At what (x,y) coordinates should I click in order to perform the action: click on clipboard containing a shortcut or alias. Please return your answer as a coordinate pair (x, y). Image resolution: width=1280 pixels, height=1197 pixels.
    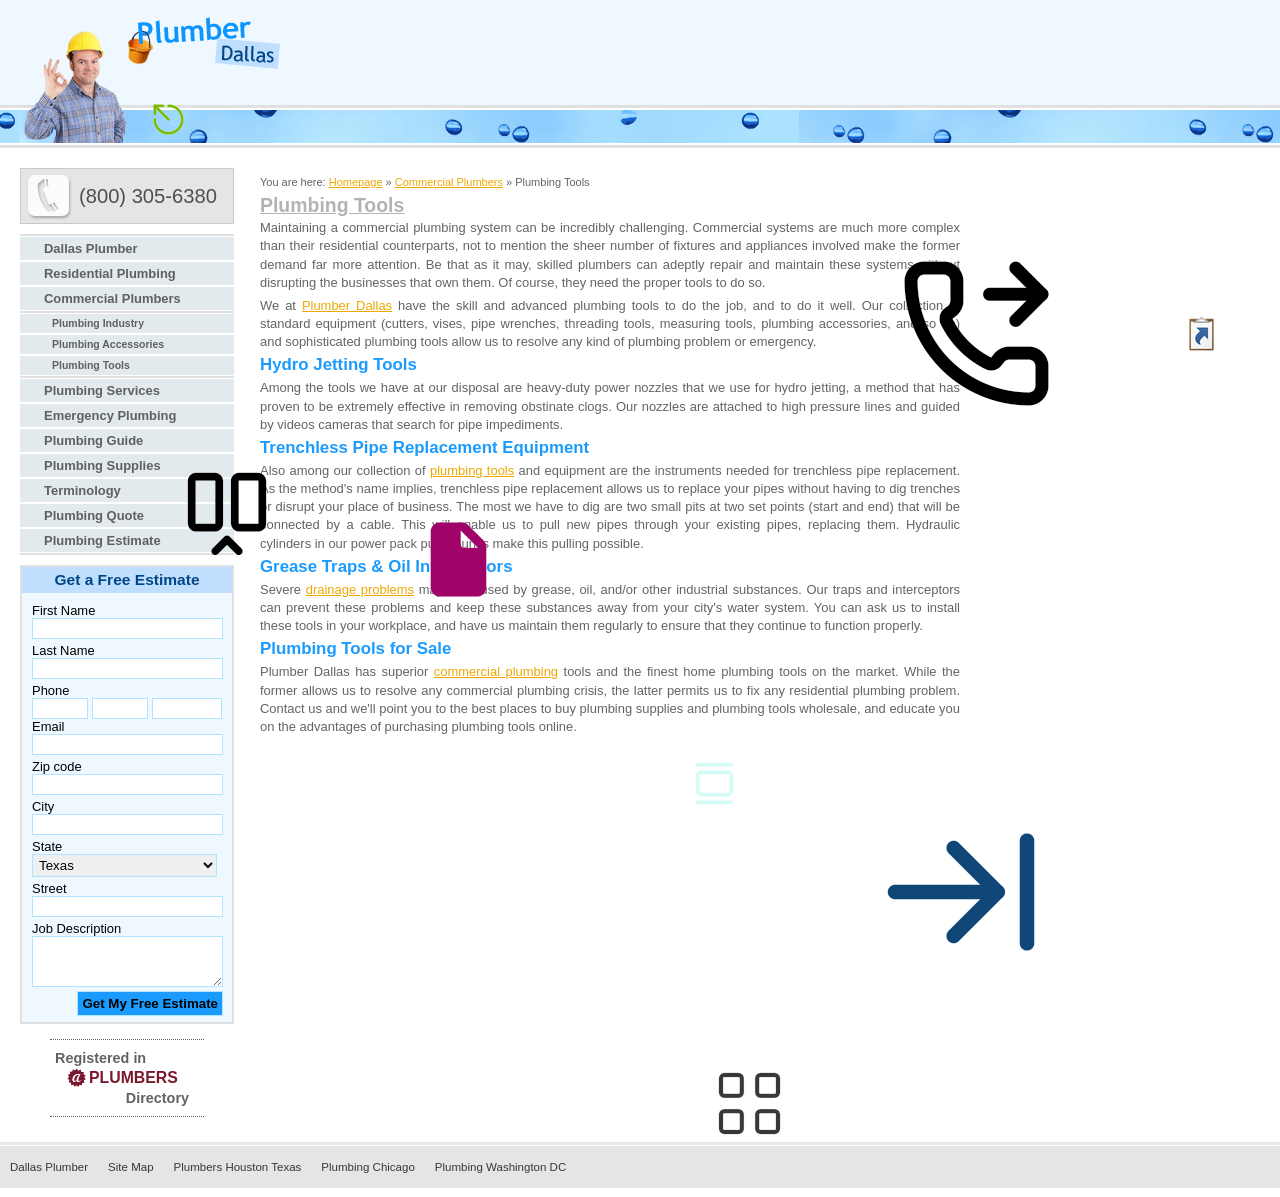
    Looking at the image, I should click on (1201, 333).